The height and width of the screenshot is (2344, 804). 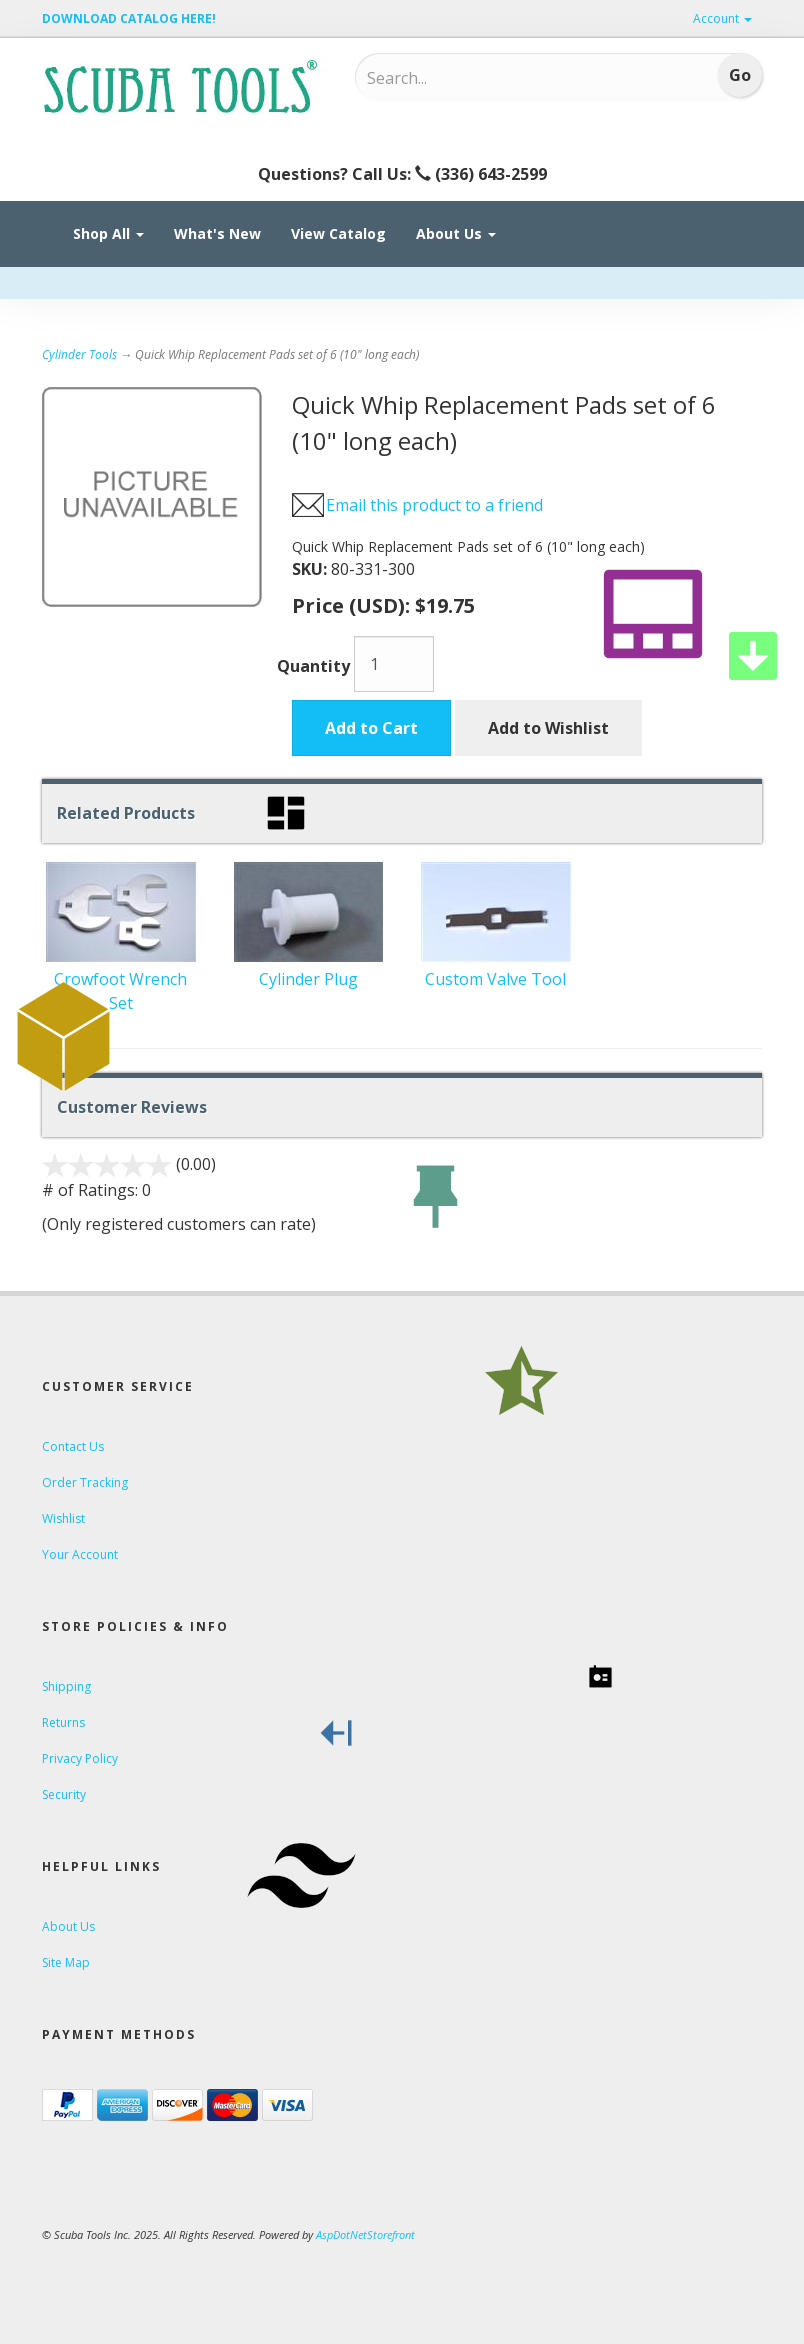 What do you see at coordinates (286, 813) in the screenshot?
I see `switch to masonry grid view` at bounding box center [286, 813].